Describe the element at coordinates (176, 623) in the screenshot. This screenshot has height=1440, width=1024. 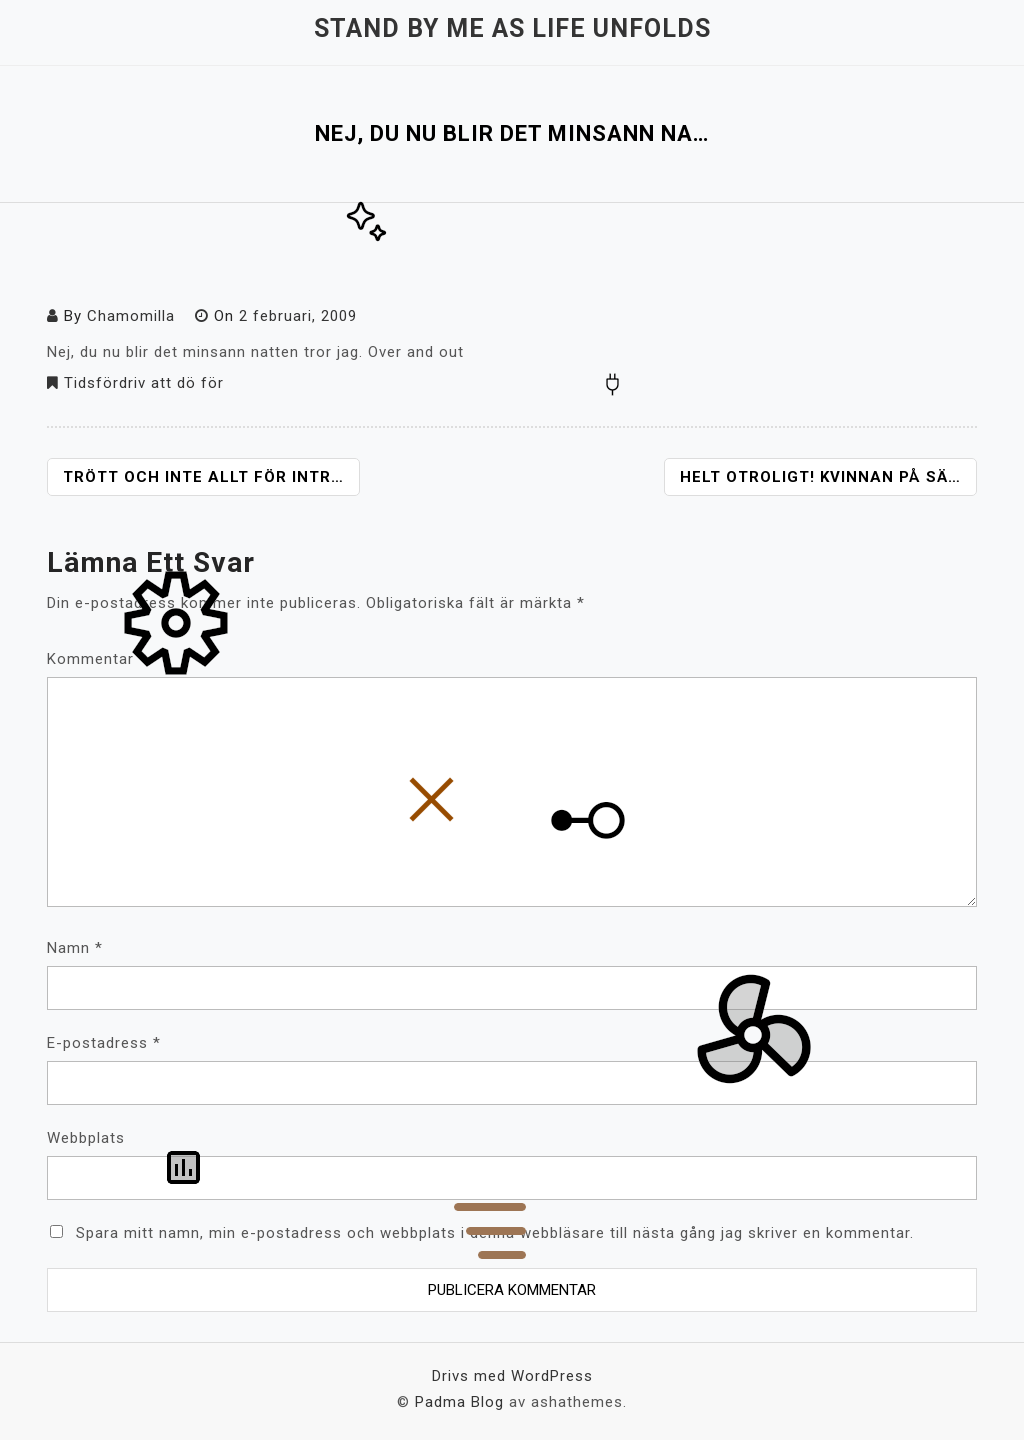
I see `open settings or preferences` at that location.